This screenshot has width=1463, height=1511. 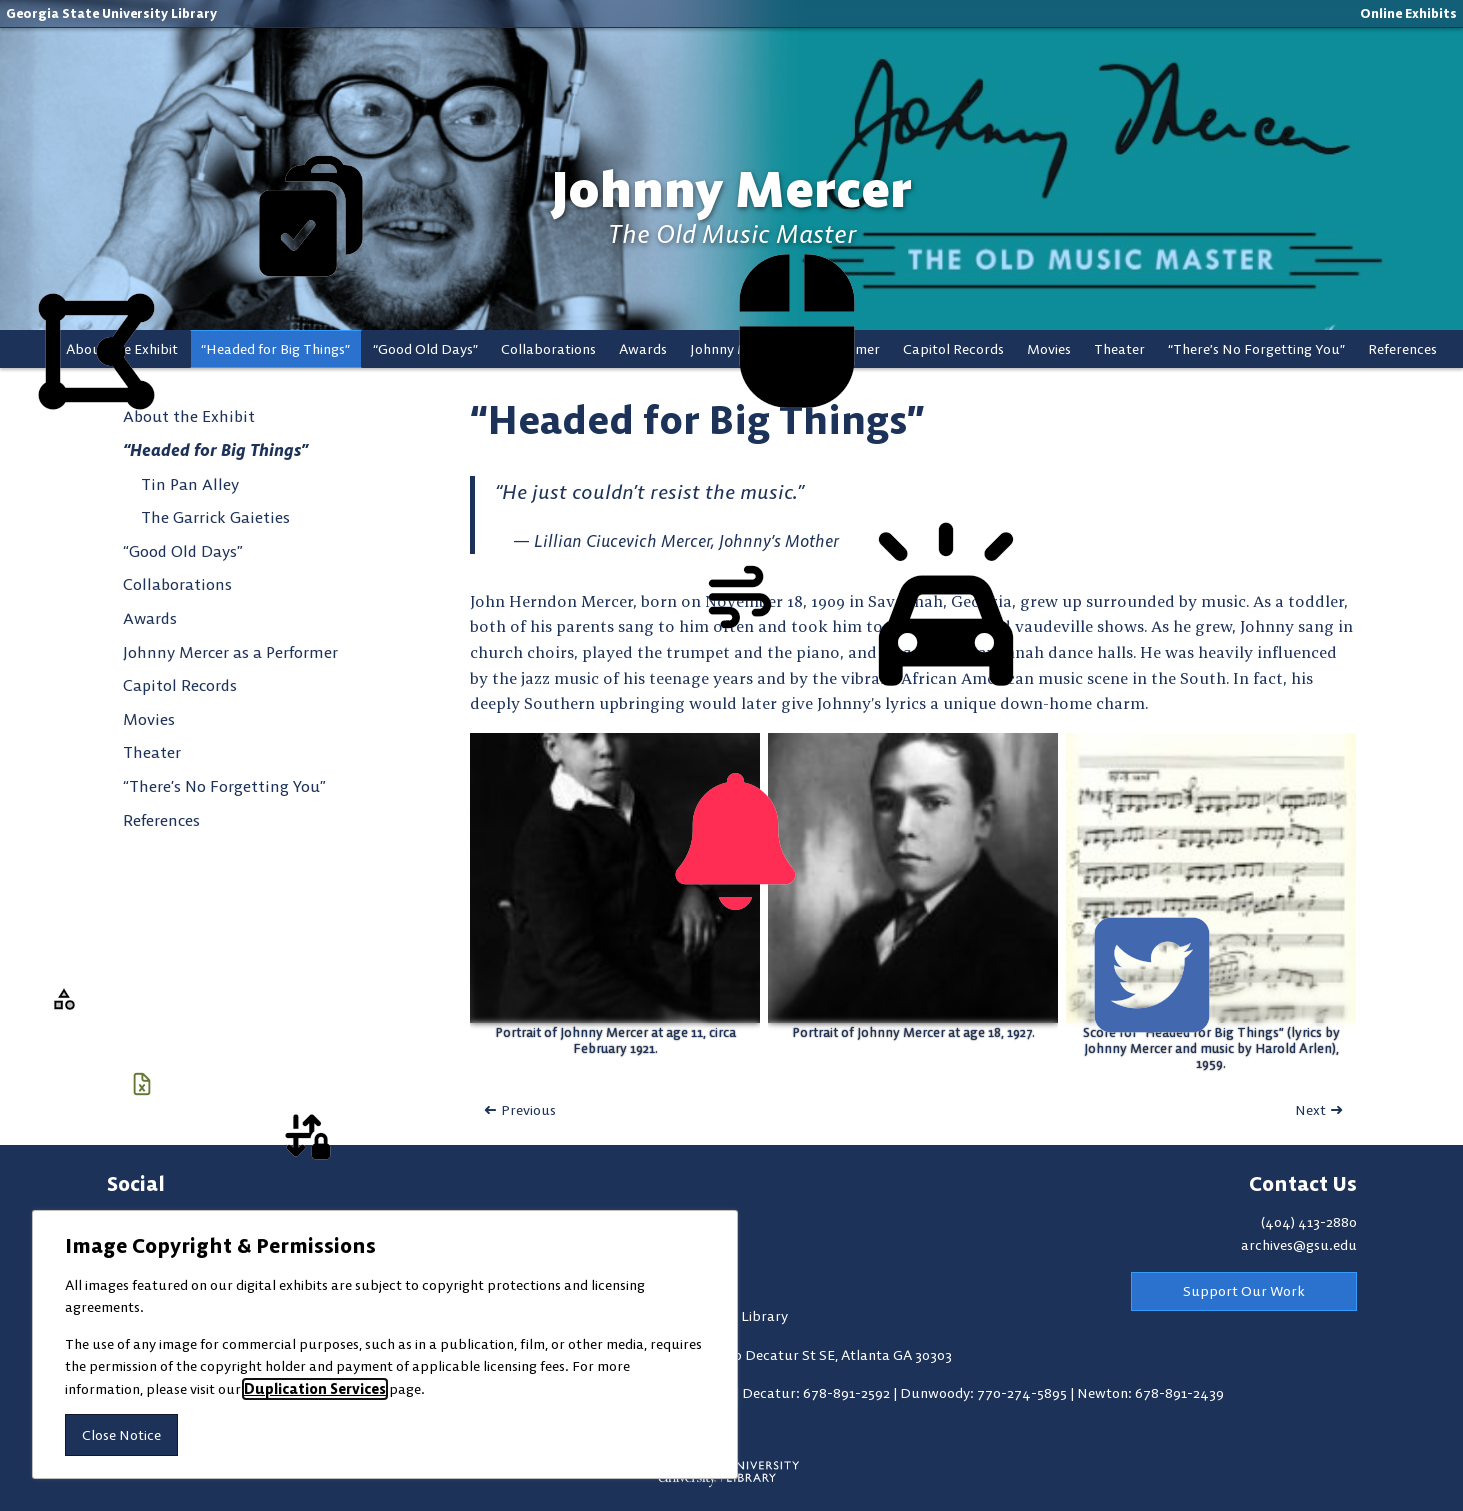 What do you see at coordinates (96, 351) in the screenshot?
I see `create or edit vector polygon shape` at bounding box center [96, 351].